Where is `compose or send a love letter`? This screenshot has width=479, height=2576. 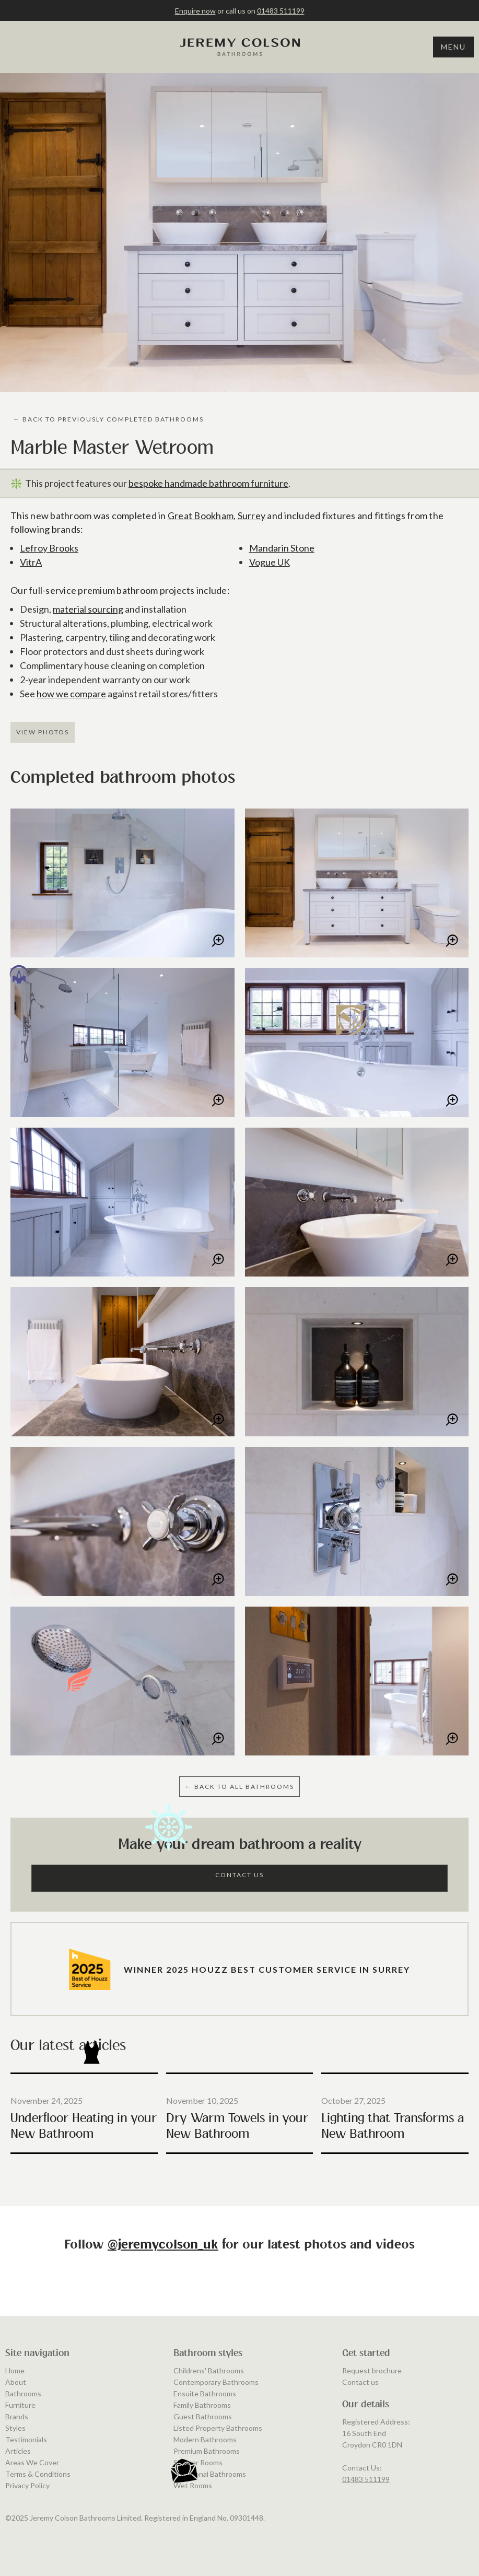 compose or send a love letter is located at coordinates (184, 2470).